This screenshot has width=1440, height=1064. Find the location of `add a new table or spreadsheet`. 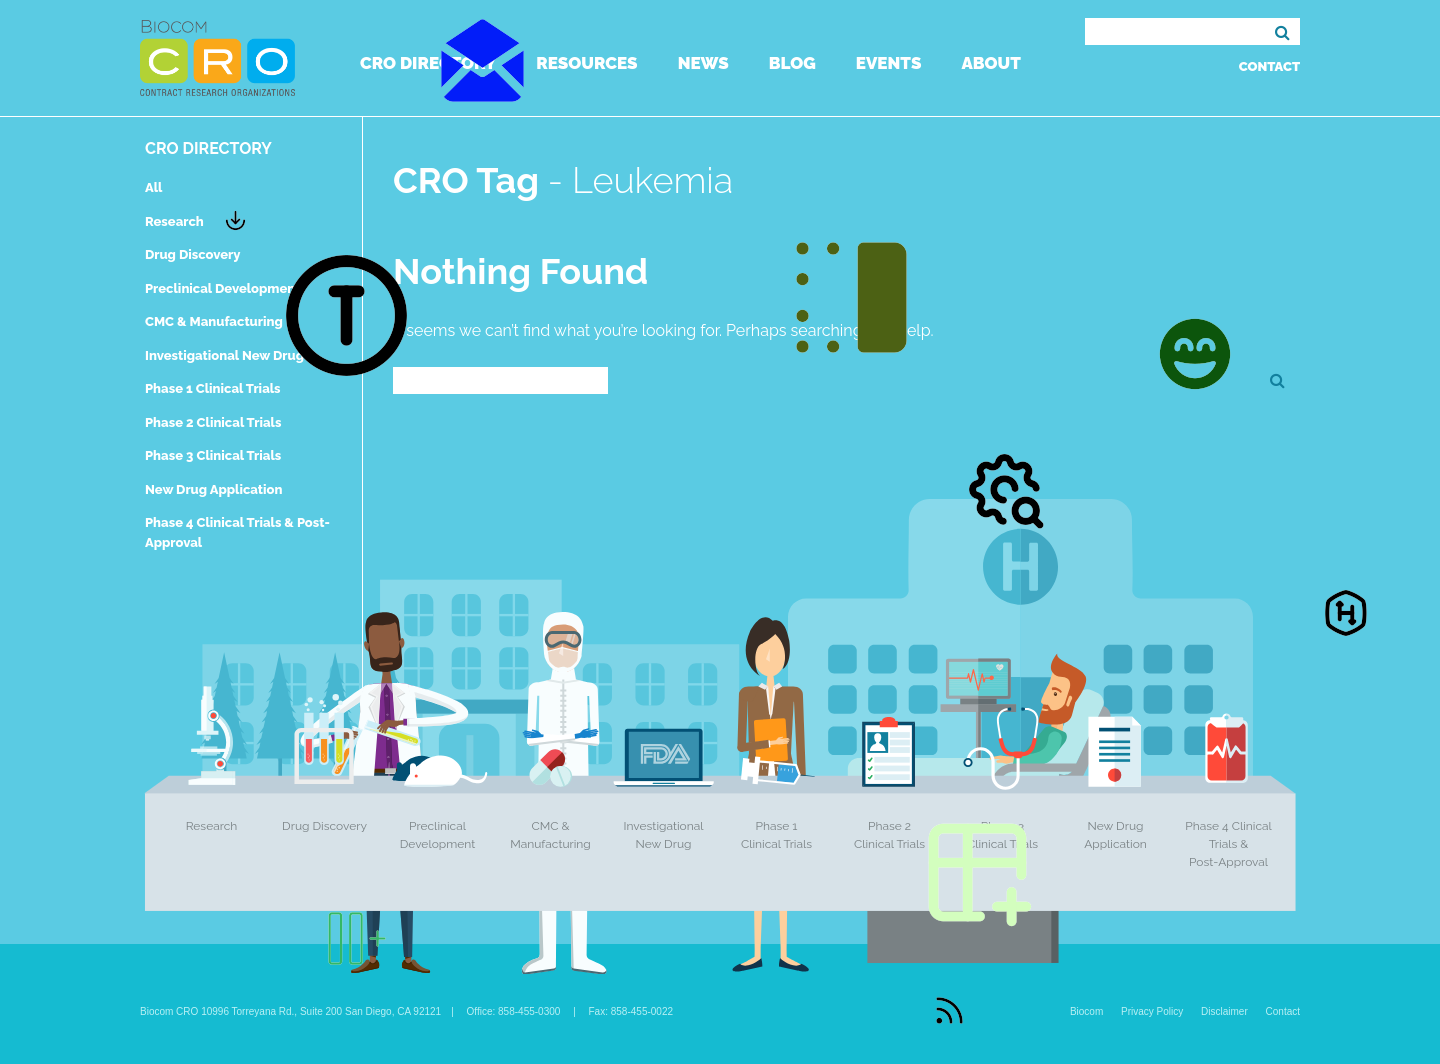

add a new table or spreadsheet is located at coordinates (977, 872).